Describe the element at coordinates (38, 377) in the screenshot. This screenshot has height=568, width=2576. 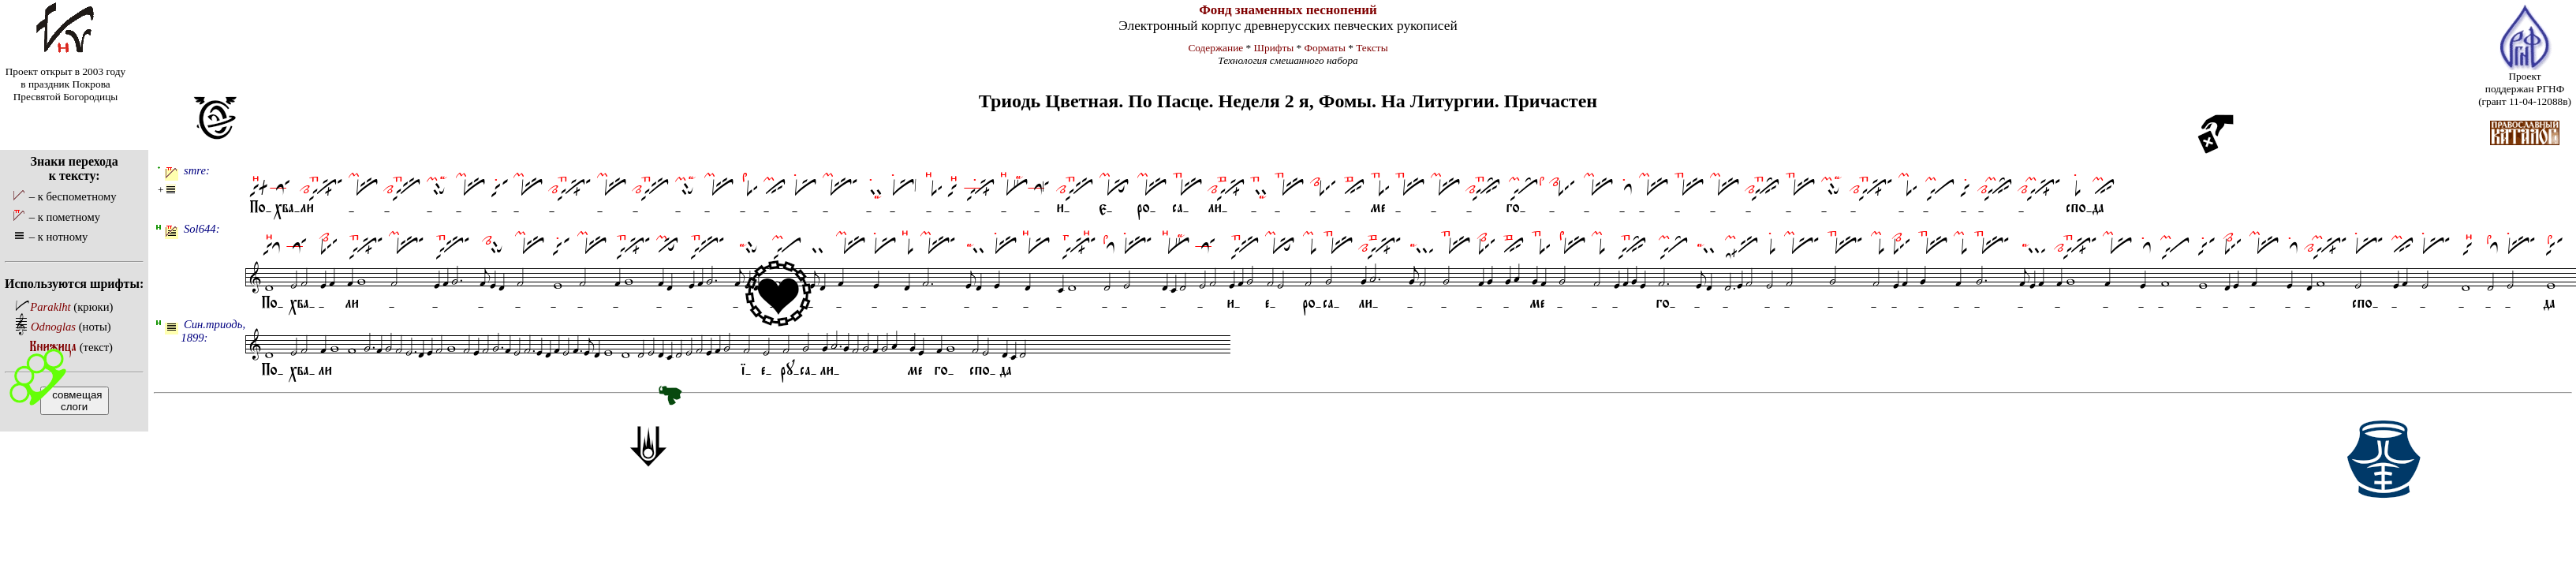
I see `equip brass knuckles weapon` at that location.